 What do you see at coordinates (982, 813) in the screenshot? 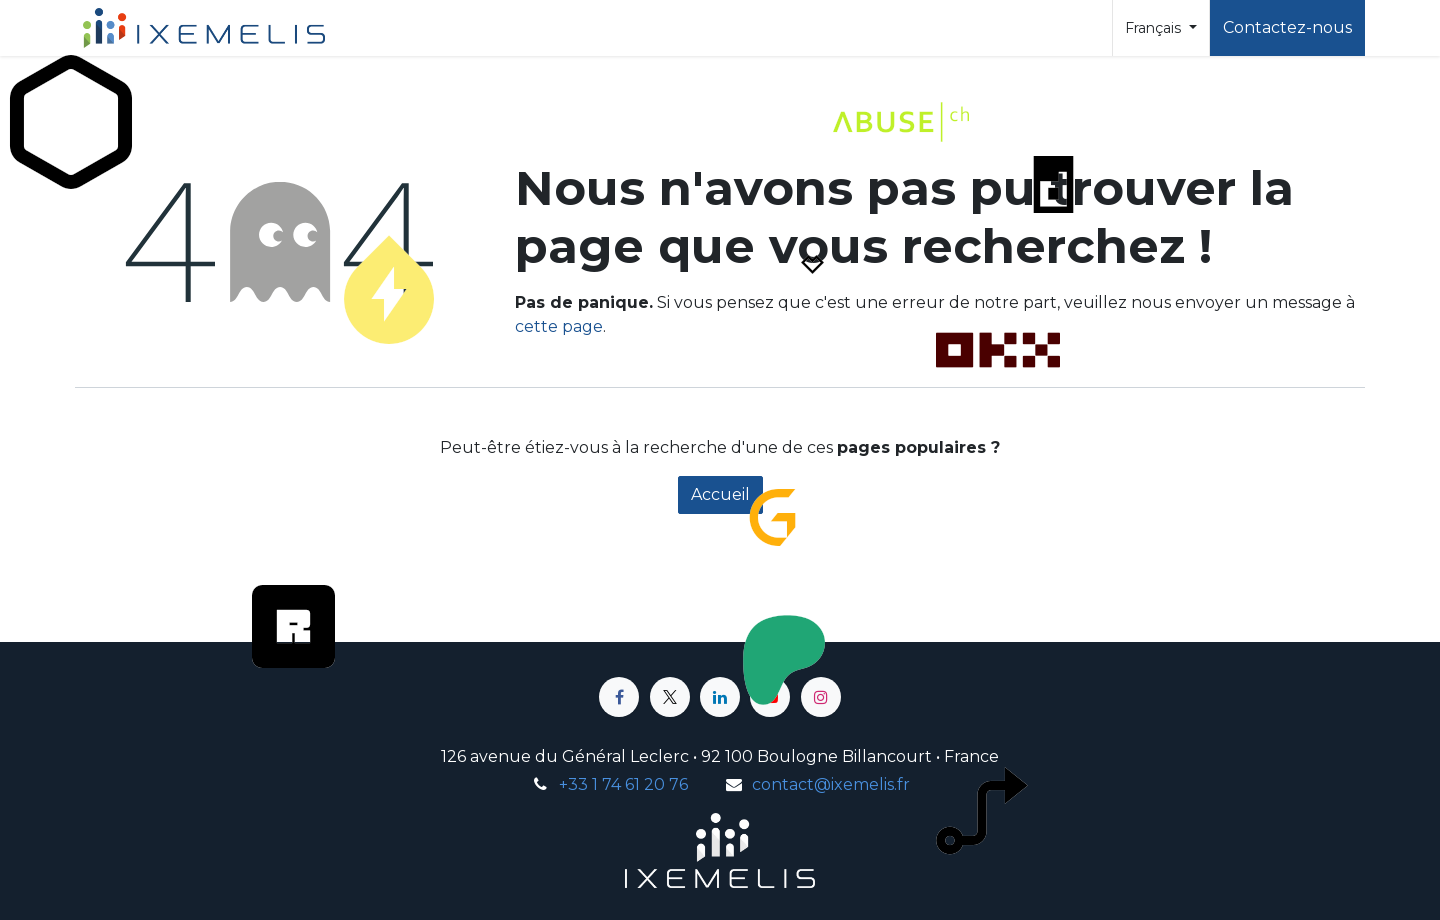
I see `get directions or navigation guidance` at bounding box center [982, 813].